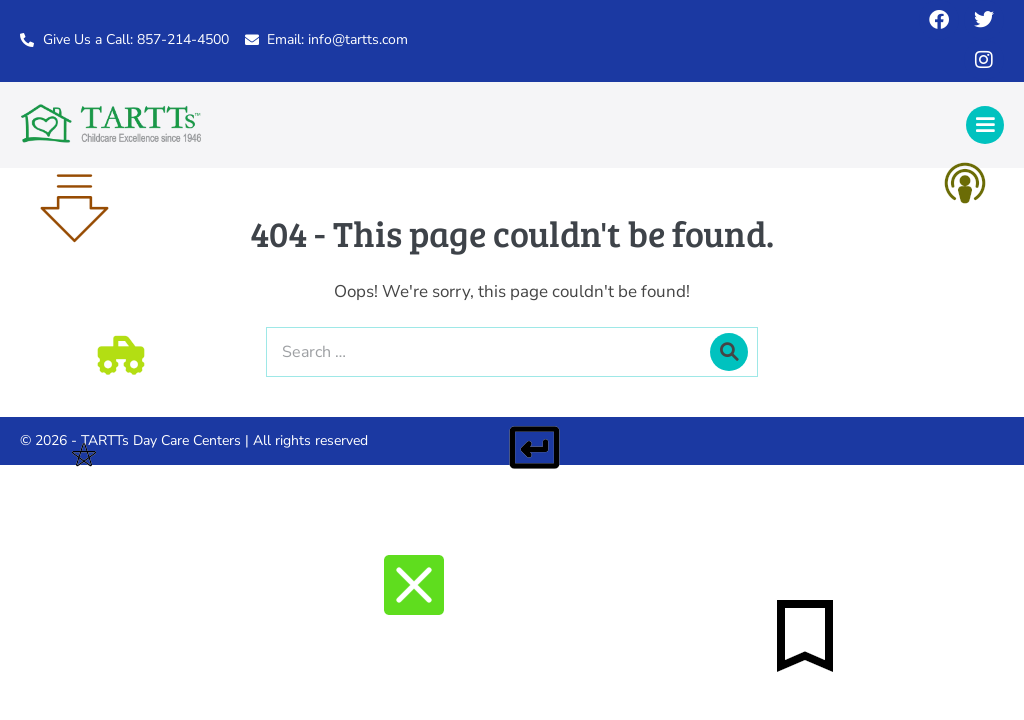  Describe the element at coordinates (414, 585) in the screenshot. I see `close or dismiss a window` at that location.